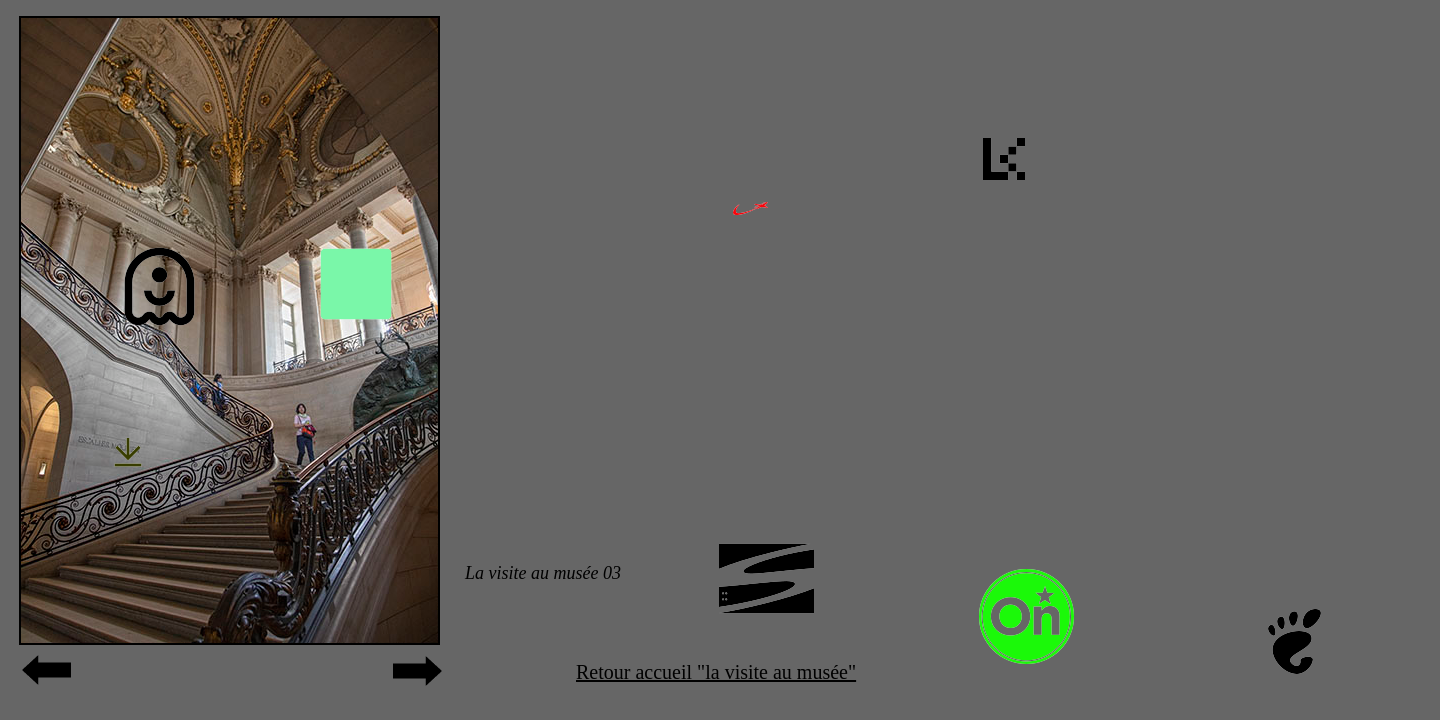 The image size is (1440, 720). I want to click on GNOME desktop environment logo, so click(1294, 641).